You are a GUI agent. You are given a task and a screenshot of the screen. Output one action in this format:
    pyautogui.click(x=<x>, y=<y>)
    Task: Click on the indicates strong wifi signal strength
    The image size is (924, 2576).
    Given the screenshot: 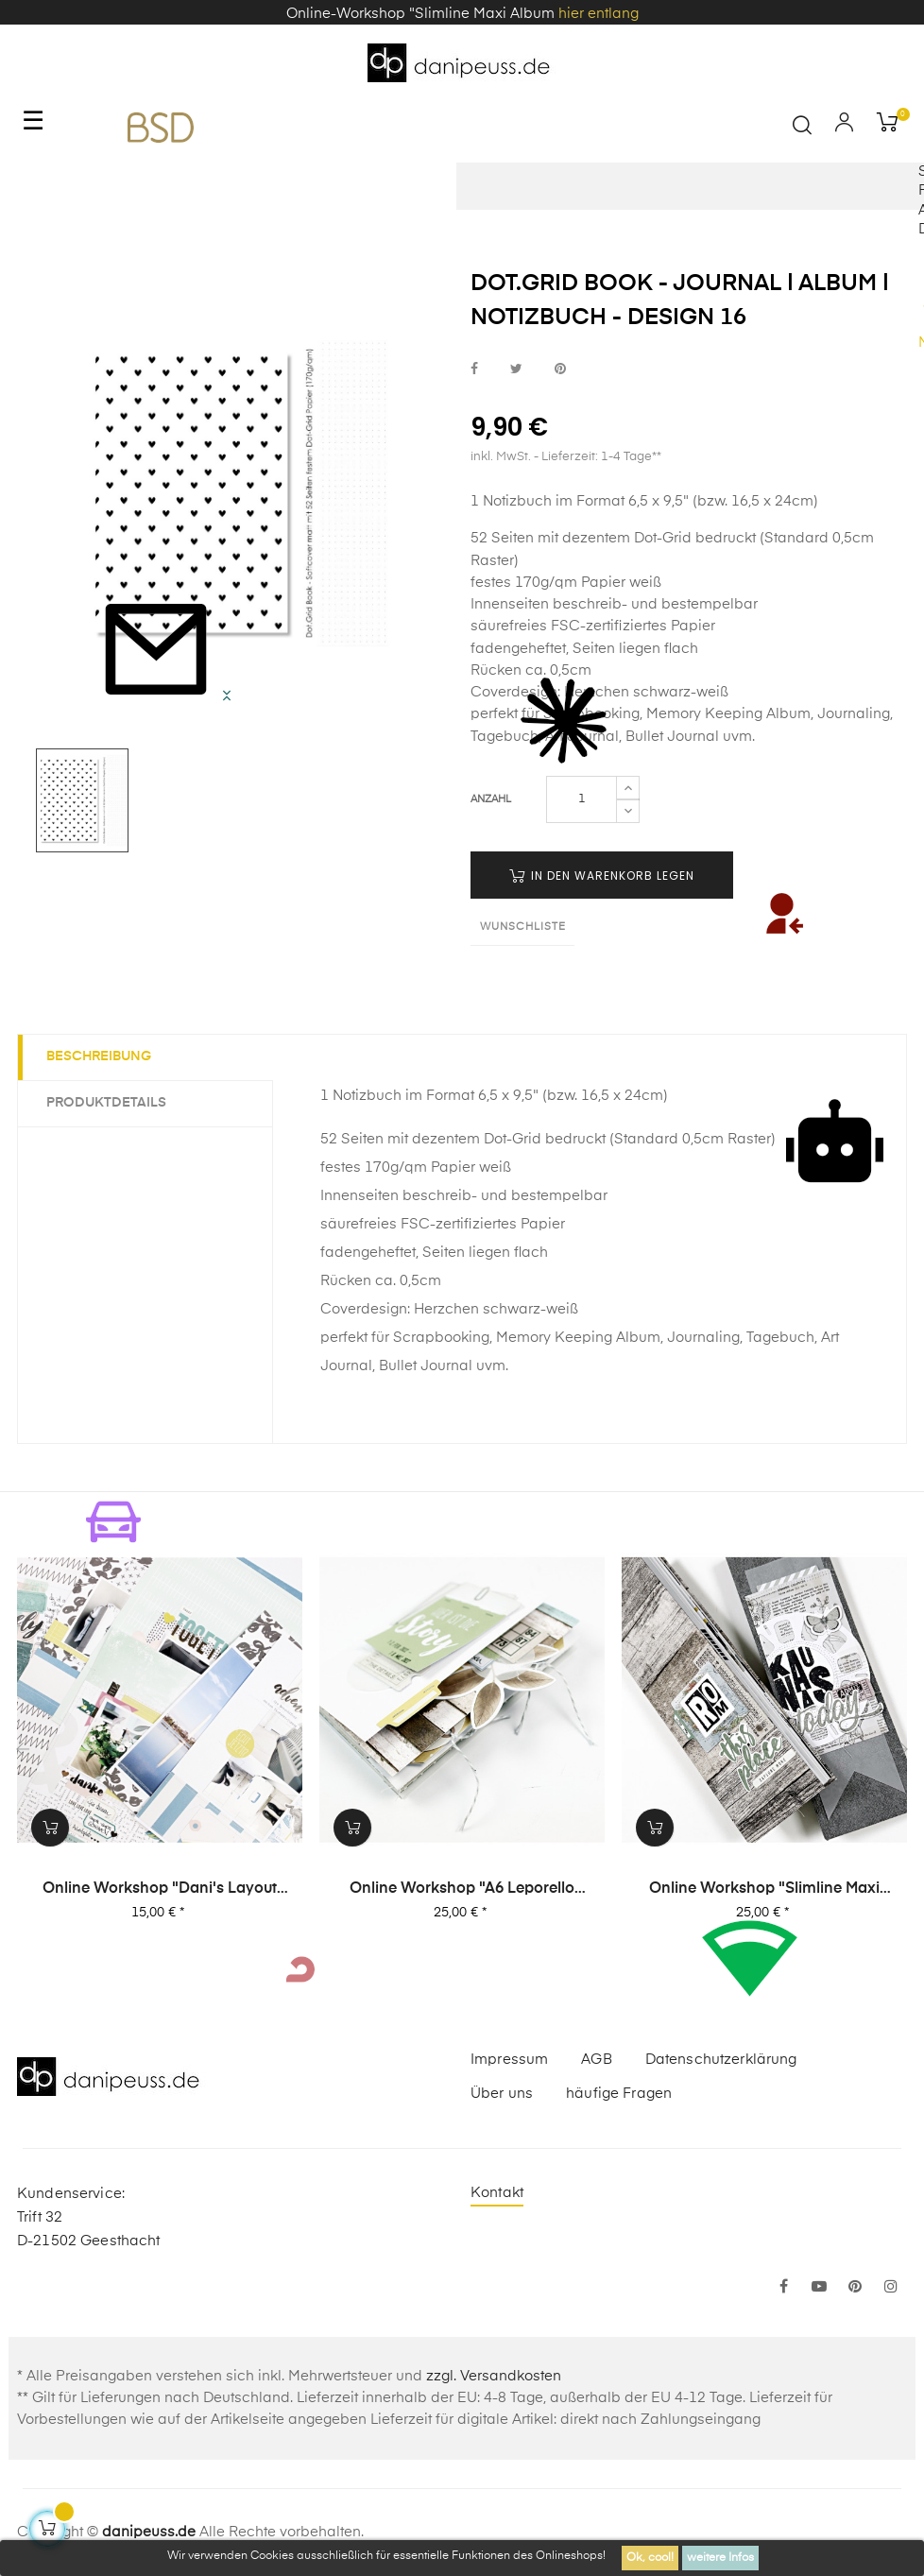 What is the action you would take?
    pyautogui.click(x=749, y=1958)
    